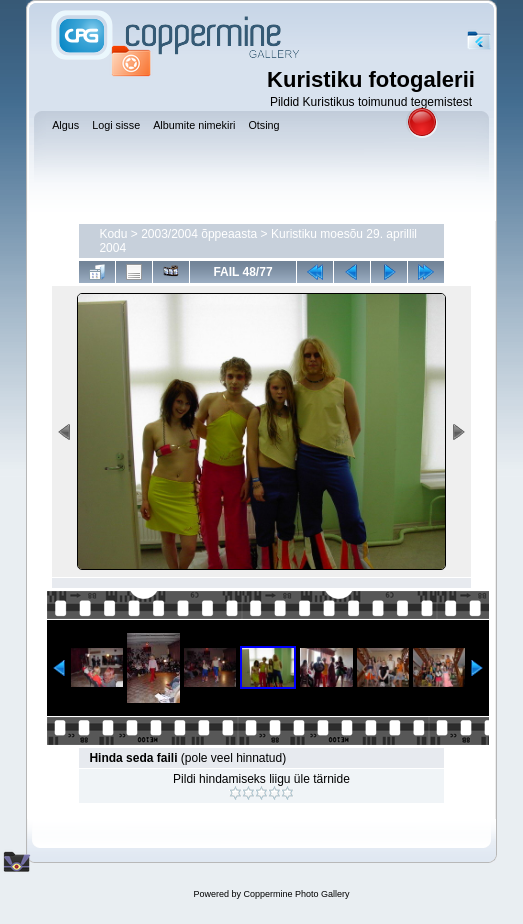 The width and height of the screenshot is (523, 924). What do you see at coordinates (422, 122) in the screenshot?
I see `start recording audio or video` at bounding box center [422, 122].